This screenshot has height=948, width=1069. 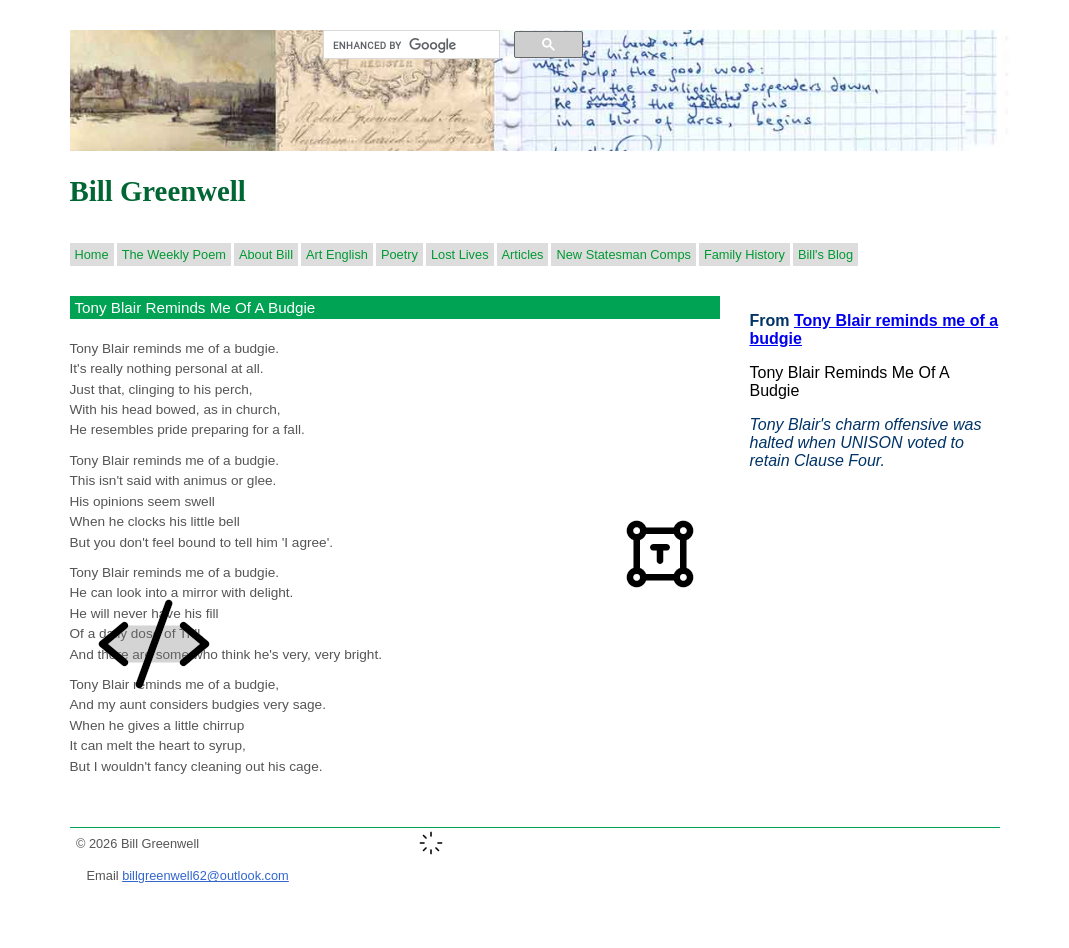 What do you see at coordinates (154, 644) in the screenshot?
I see `view or edit source code` at bounding box center [154, 644].